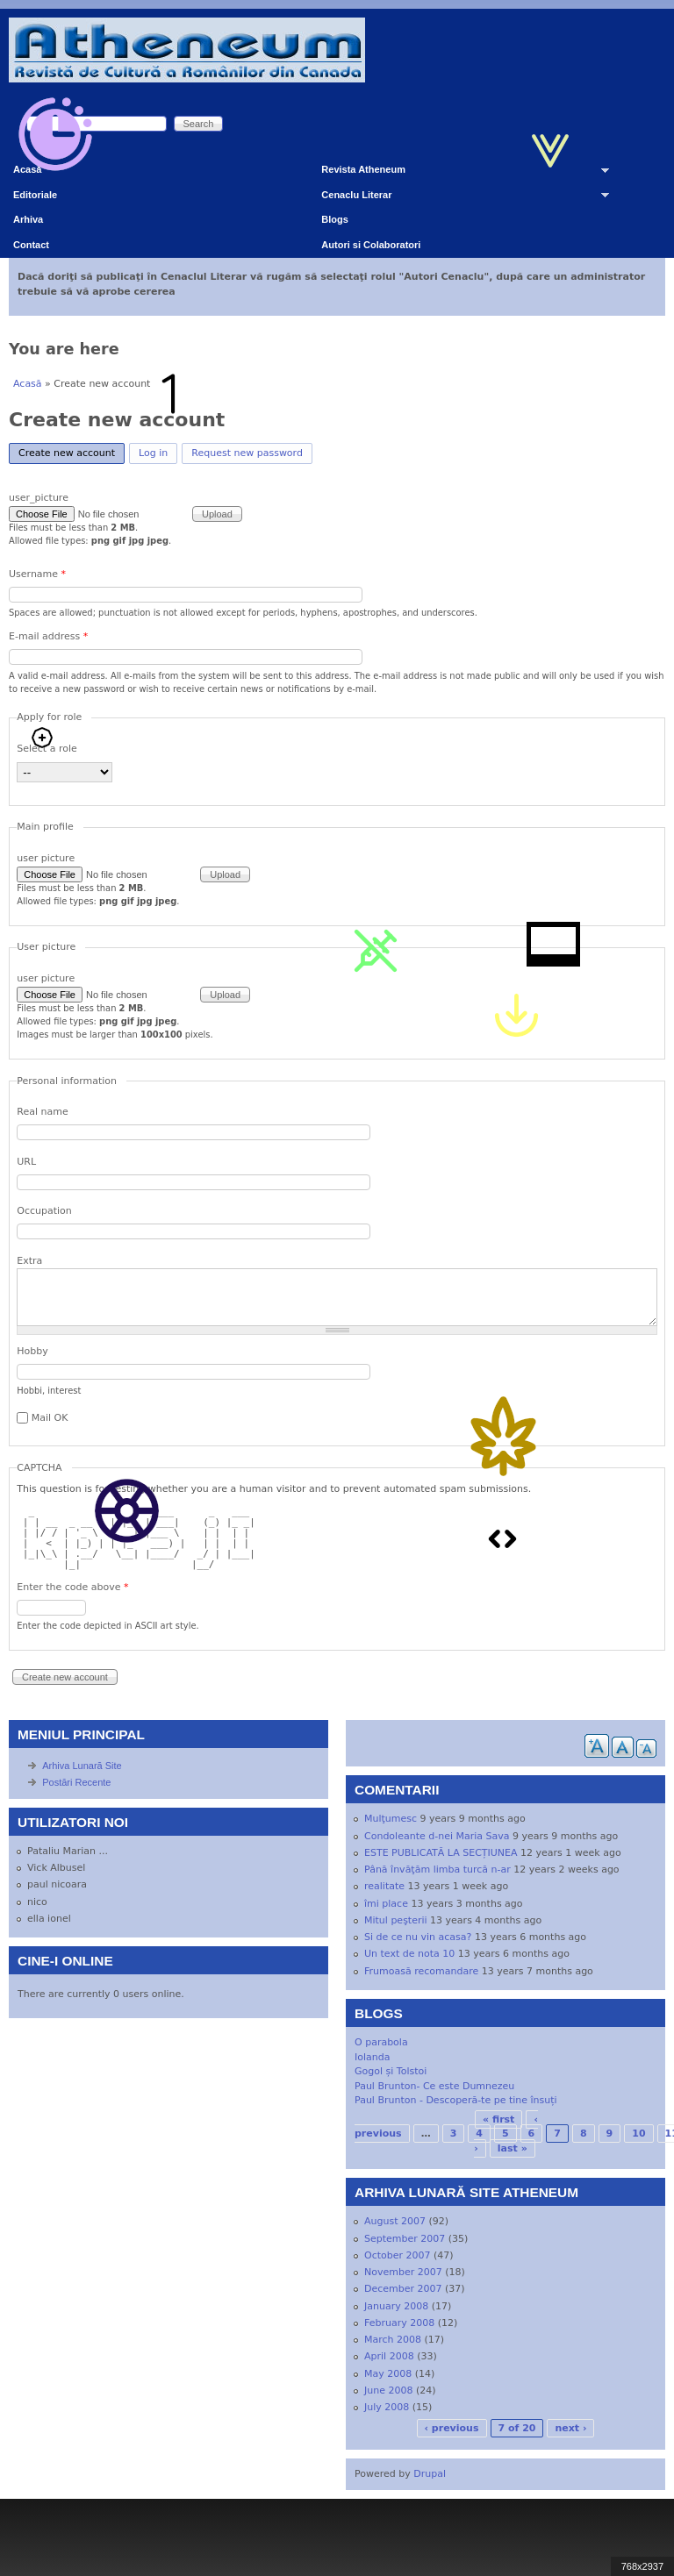 The width and height of the screenshot is (674, 2576). I want to click on indicates vaccination not available or required, so click(376, 951).